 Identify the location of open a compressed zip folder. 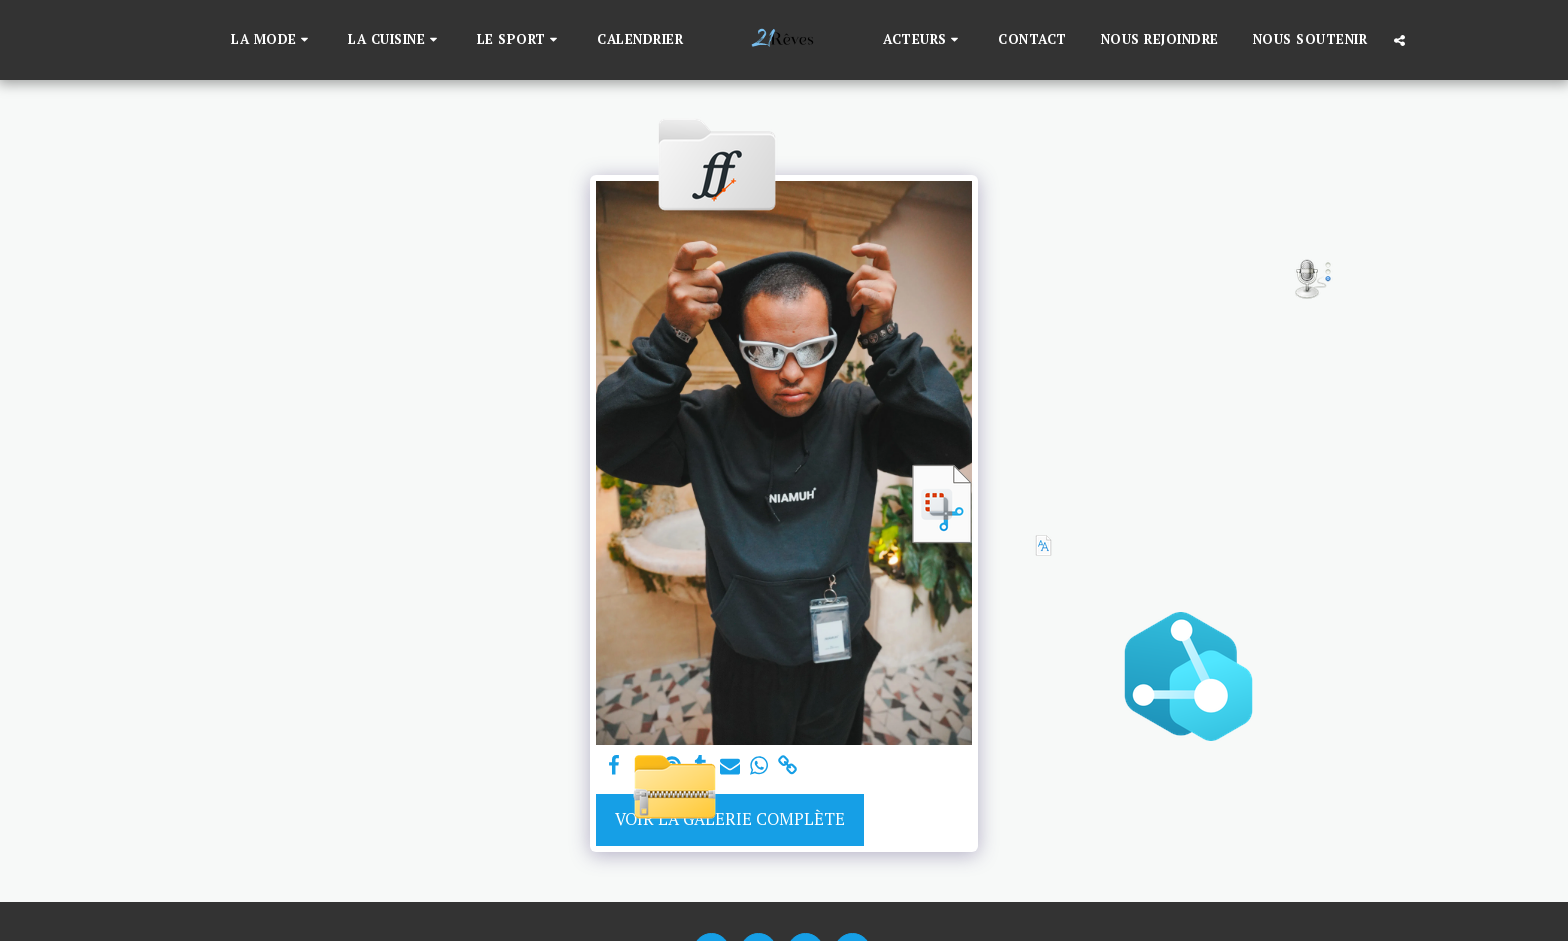
(675, 789).